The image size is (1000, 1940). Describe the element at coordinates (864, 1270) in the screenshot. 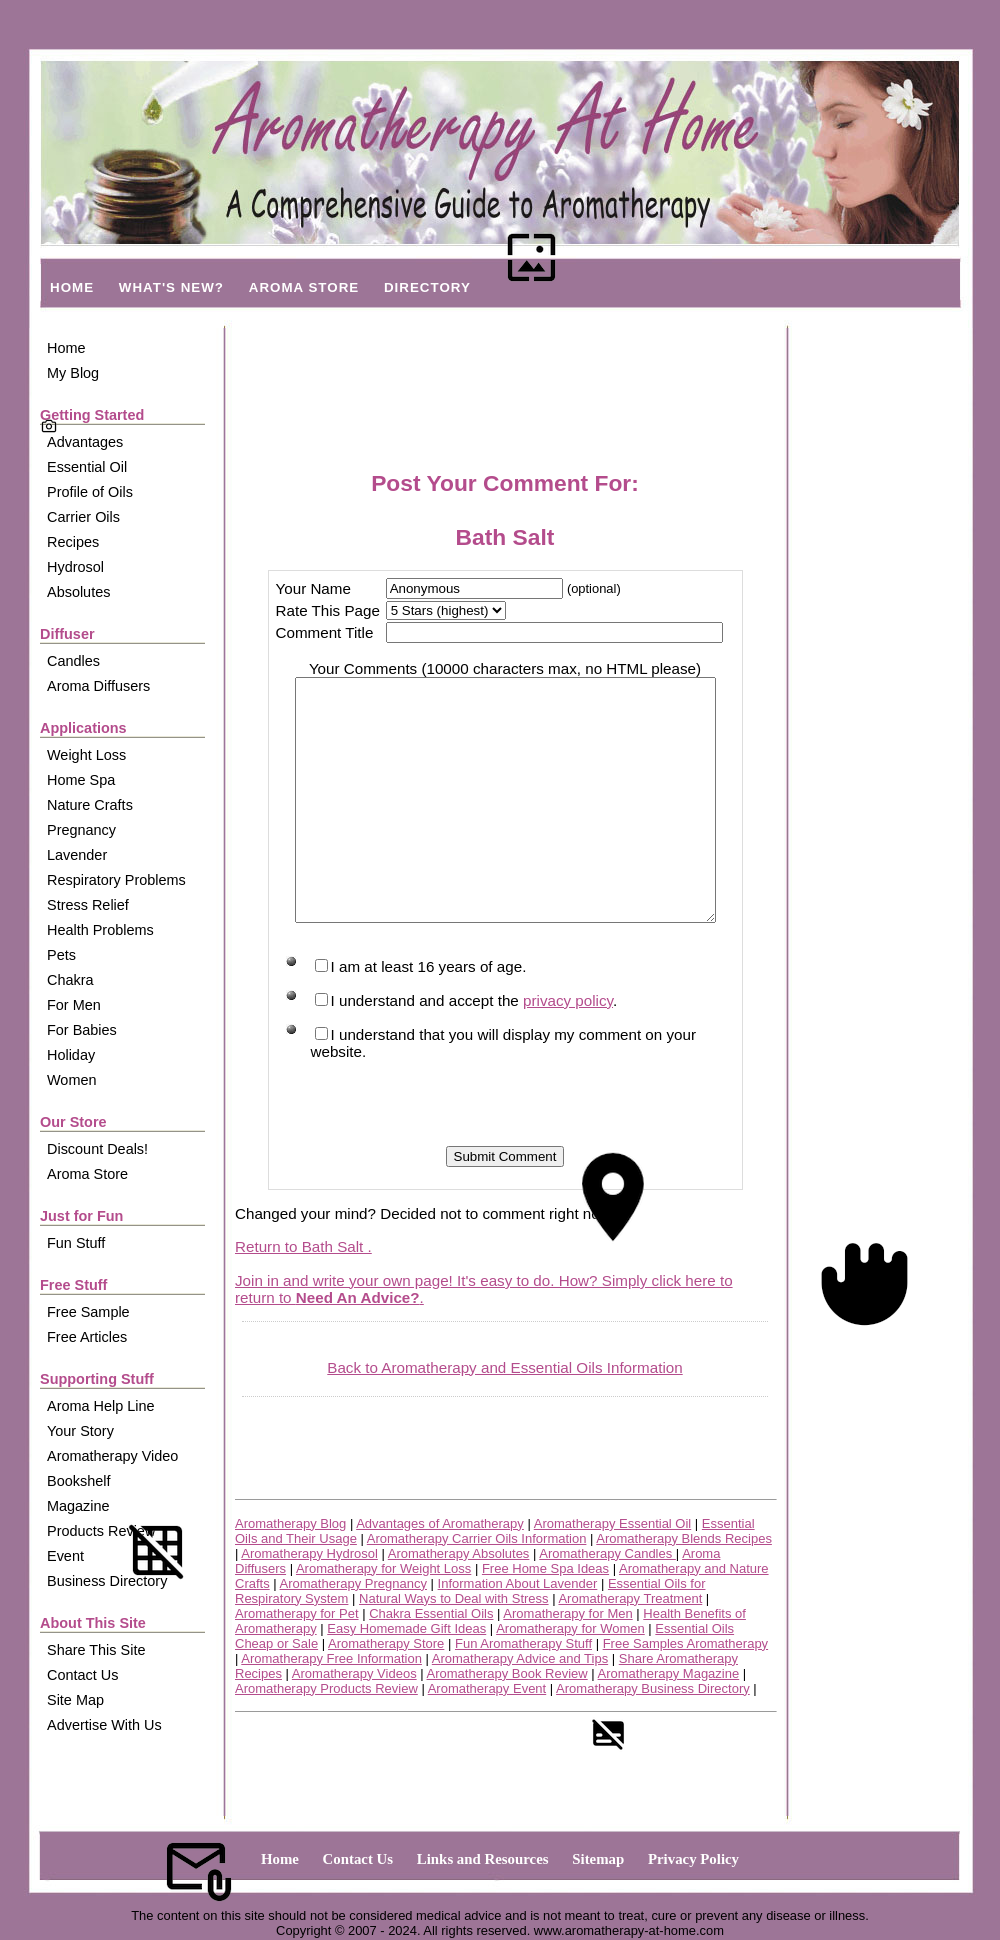

I see `drag to reorder items` at that location.